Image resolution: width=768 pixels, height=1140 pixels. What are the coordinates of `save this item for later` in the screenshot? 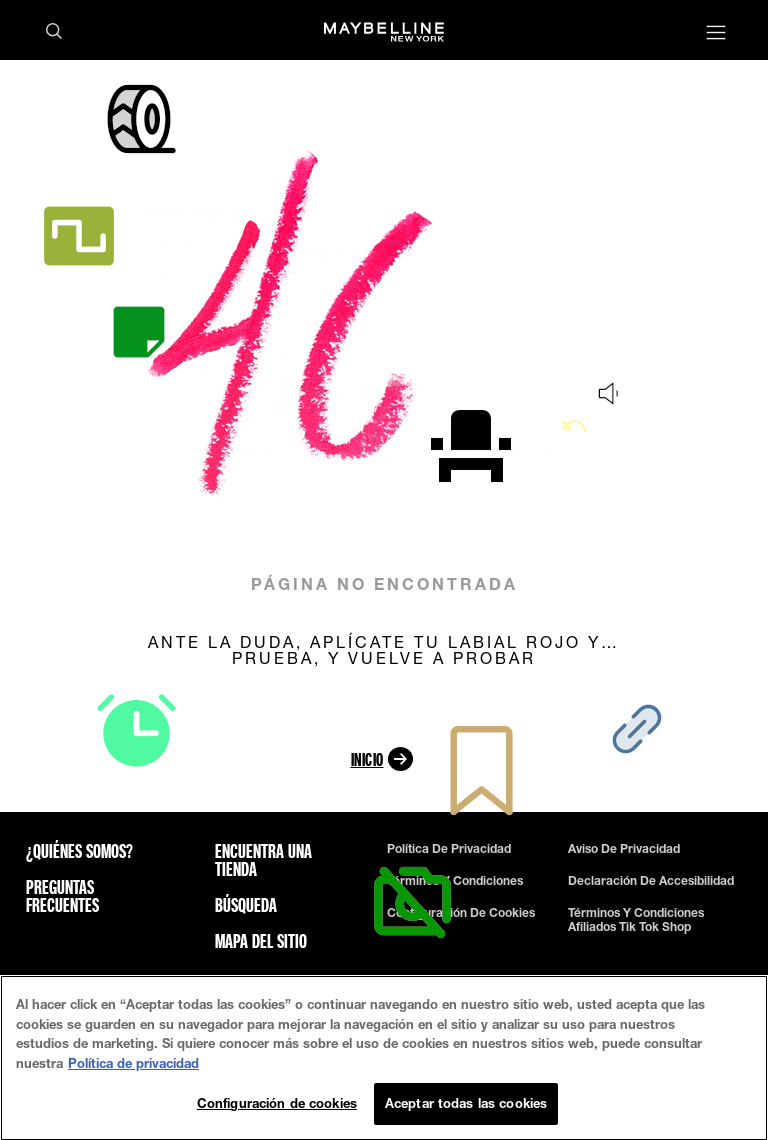 It's located at (481, 770).